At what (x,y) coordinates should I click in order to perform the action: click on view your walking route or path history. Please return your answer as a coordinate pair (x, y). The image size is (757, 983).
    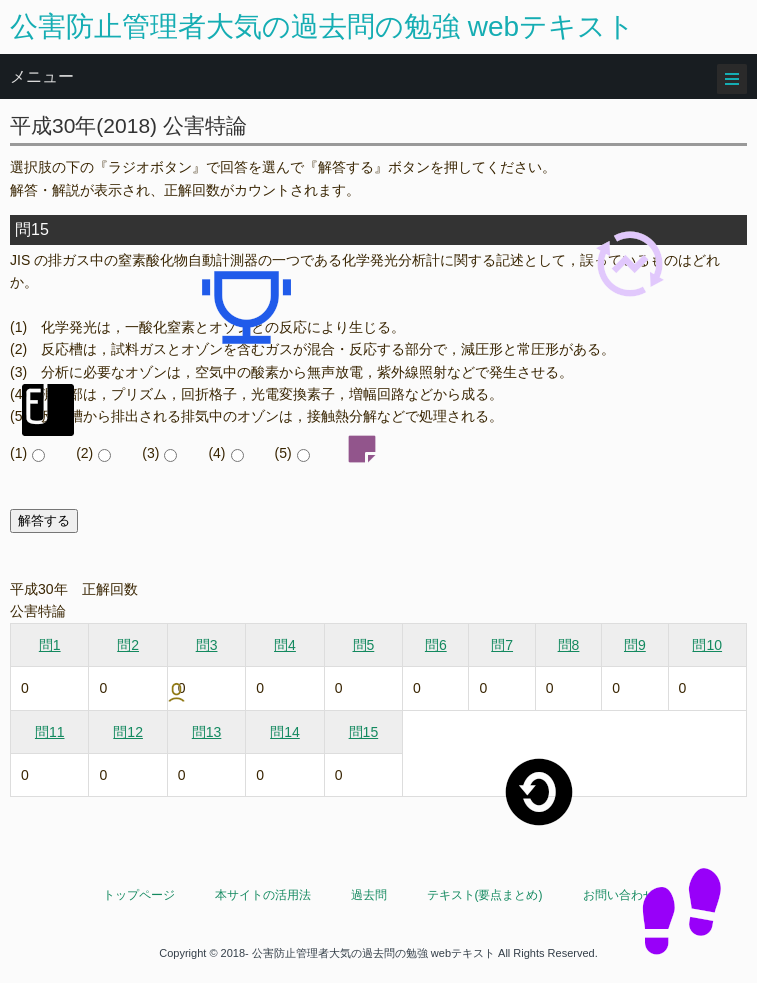
    Looking at the image, I should click on (679, 912).